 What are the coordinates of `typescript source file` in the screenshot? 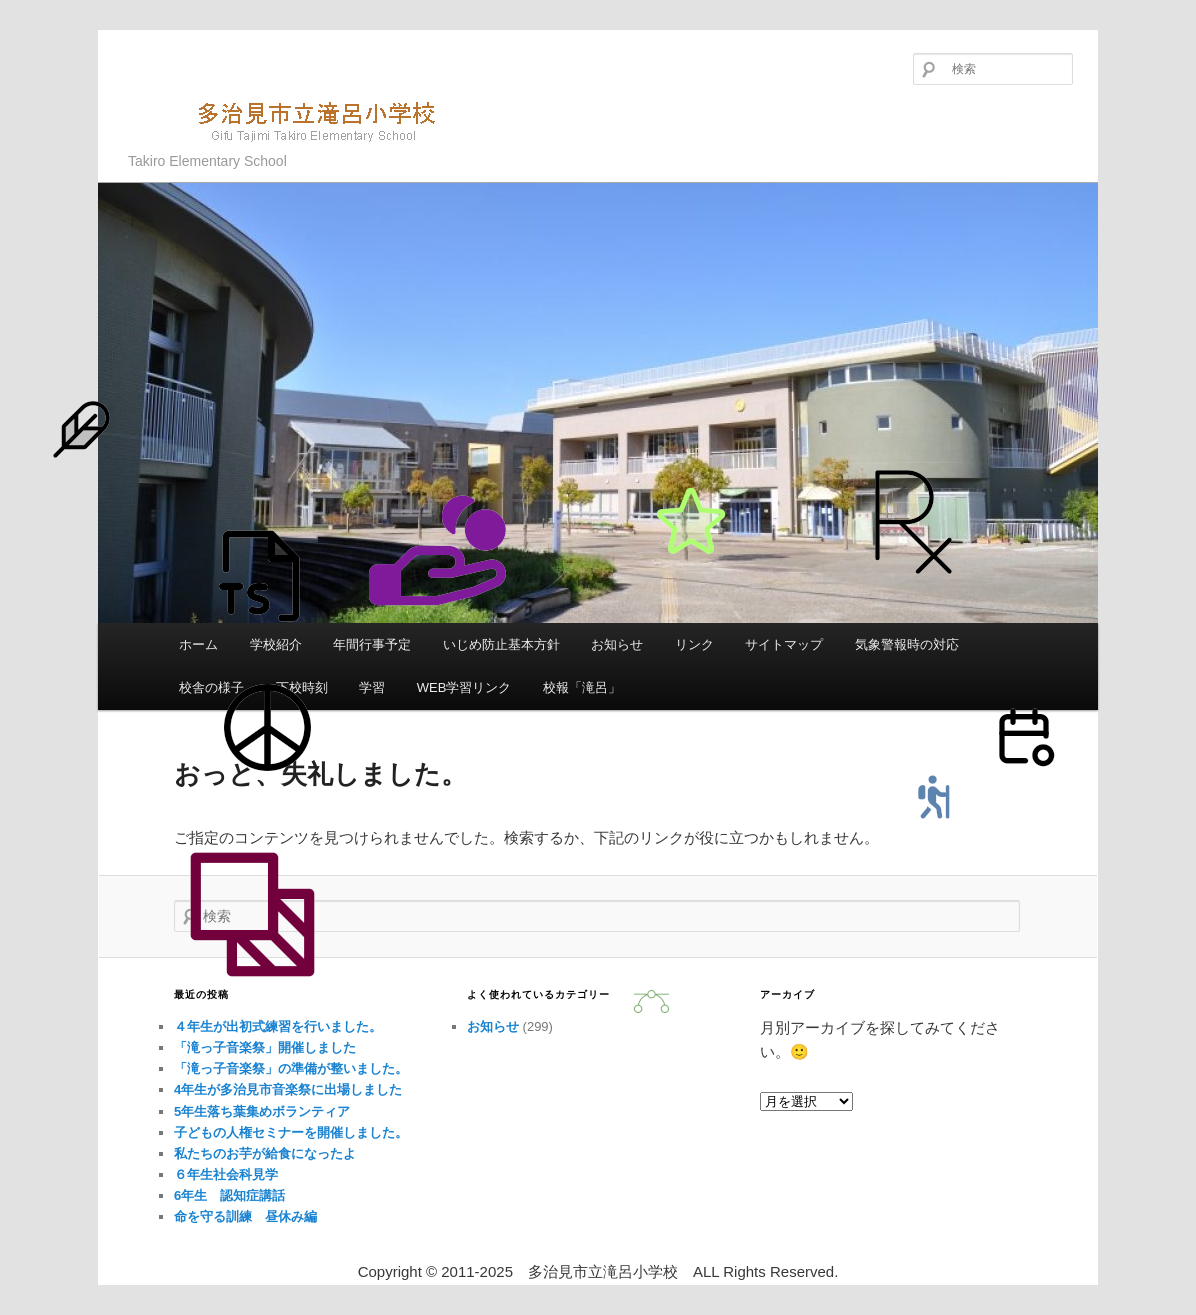 It's located at (261, 576).